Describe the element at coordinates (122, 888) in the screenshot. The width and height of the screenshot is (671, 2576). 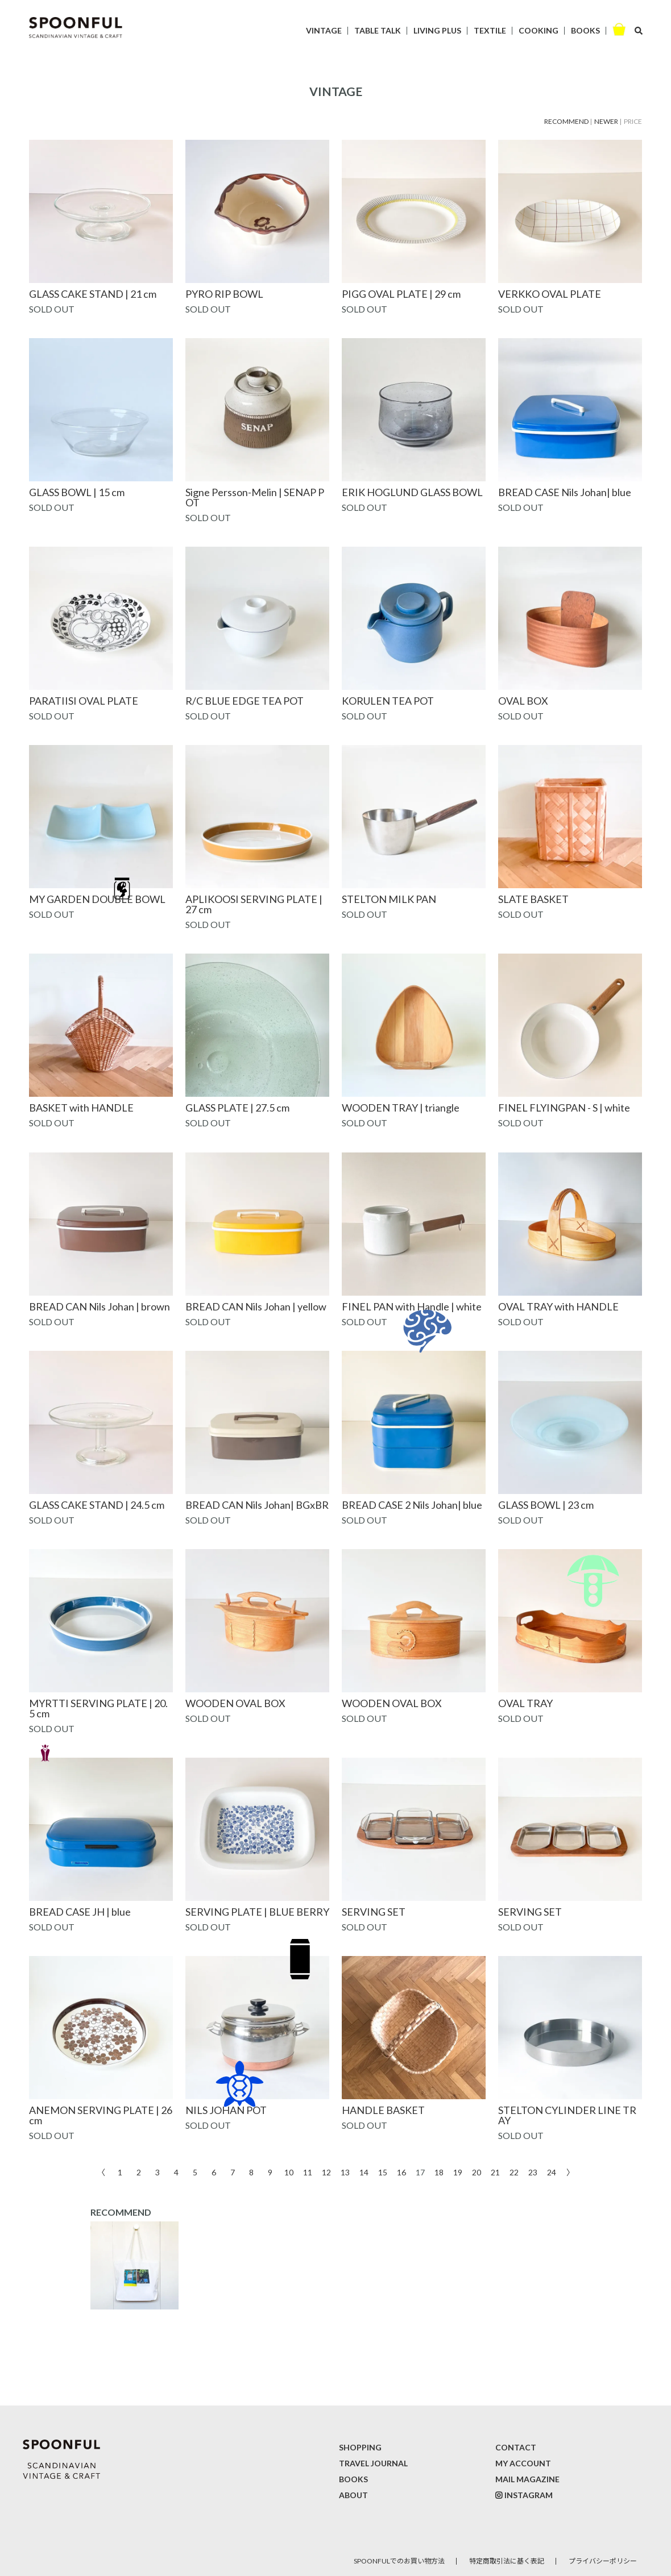
I see `collect or capture a shadow creature` at that location.